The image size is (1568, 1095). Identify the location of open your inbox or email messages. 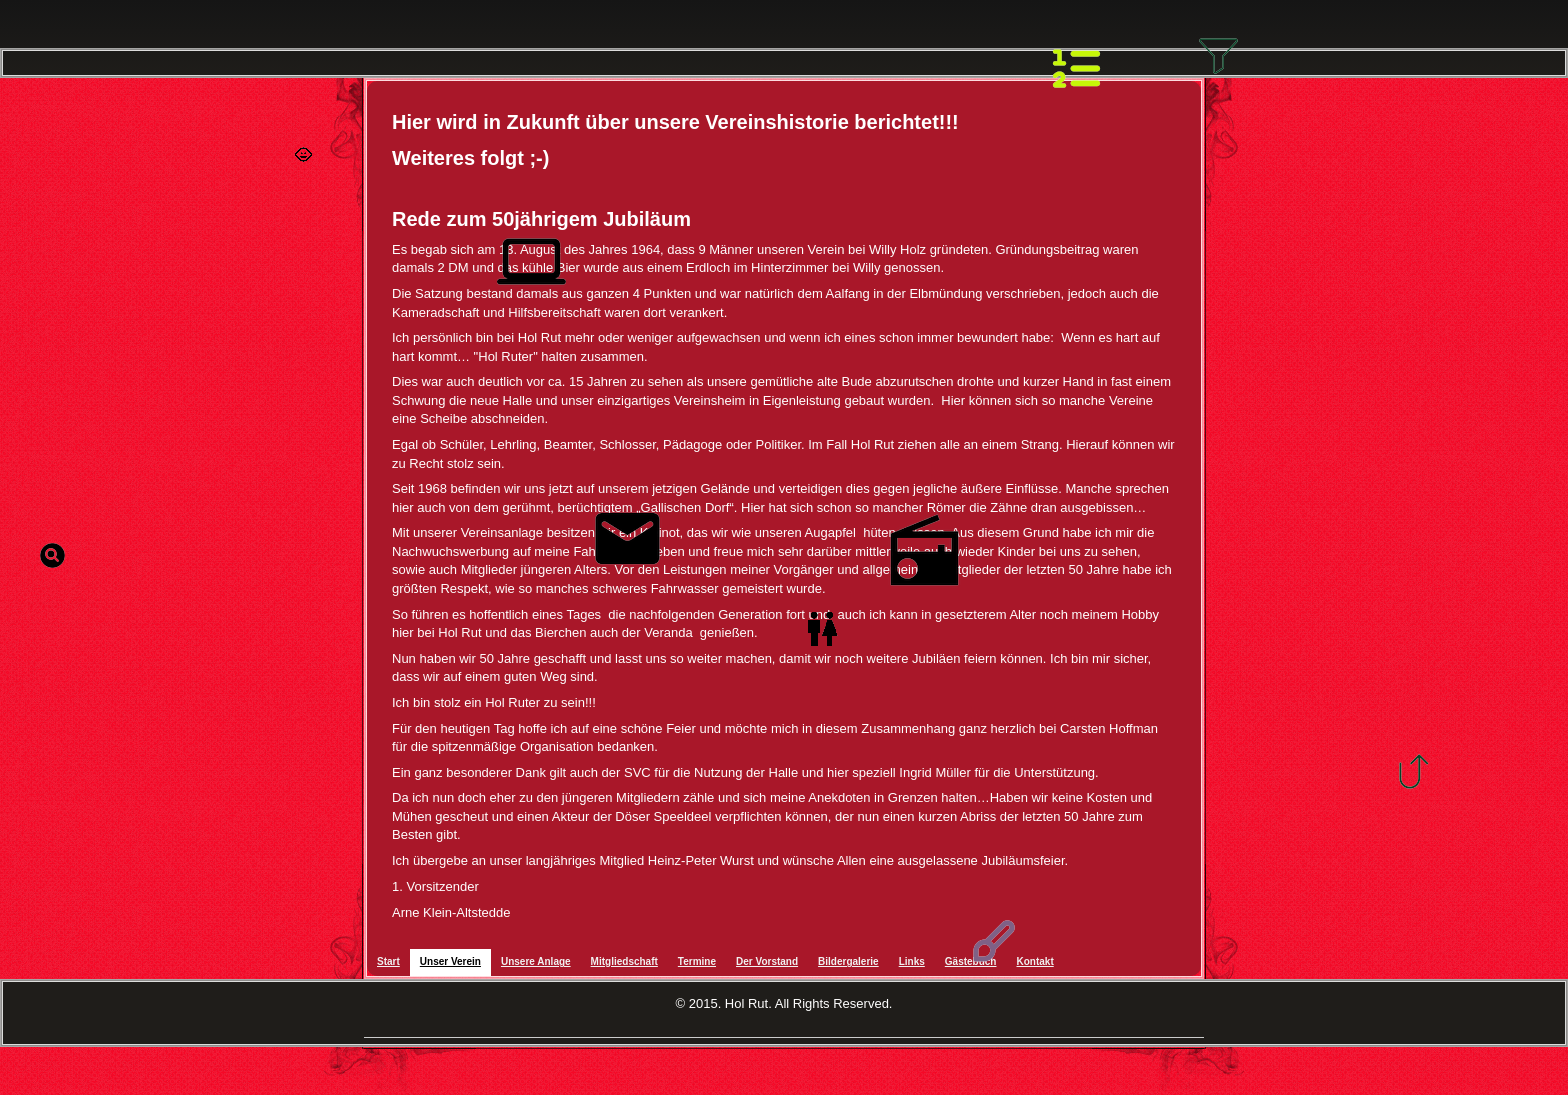
(627, 538).